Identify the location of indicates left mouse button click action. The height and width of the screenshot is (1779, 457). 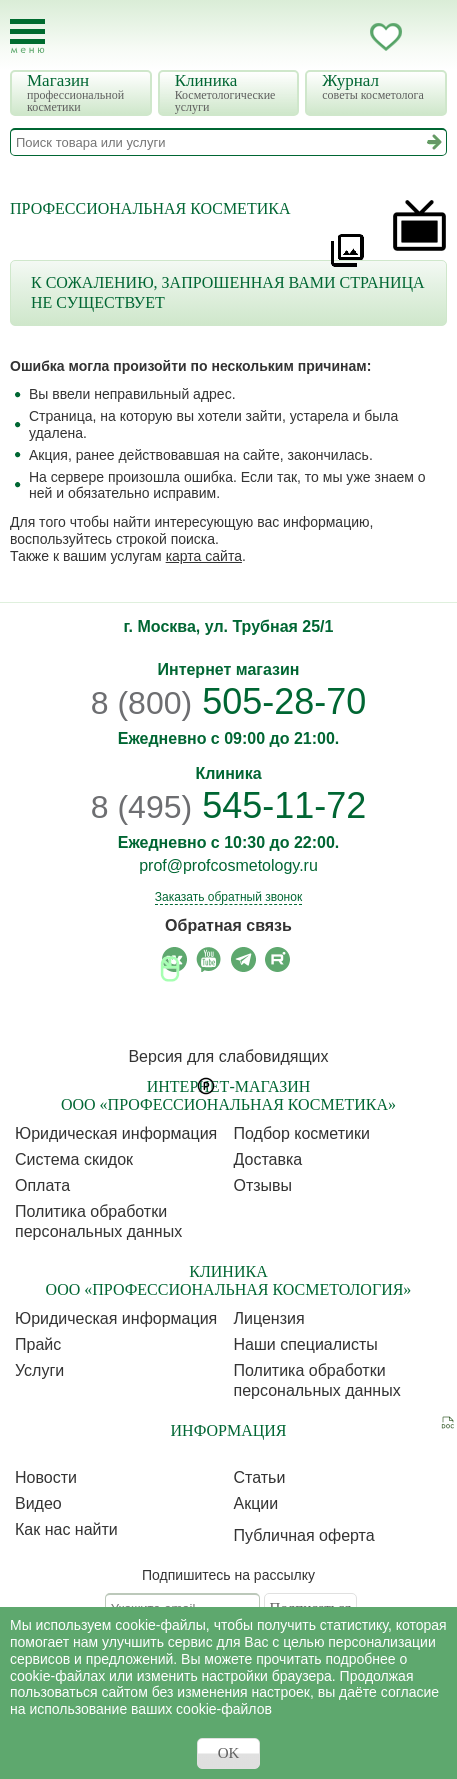
(170, 969).